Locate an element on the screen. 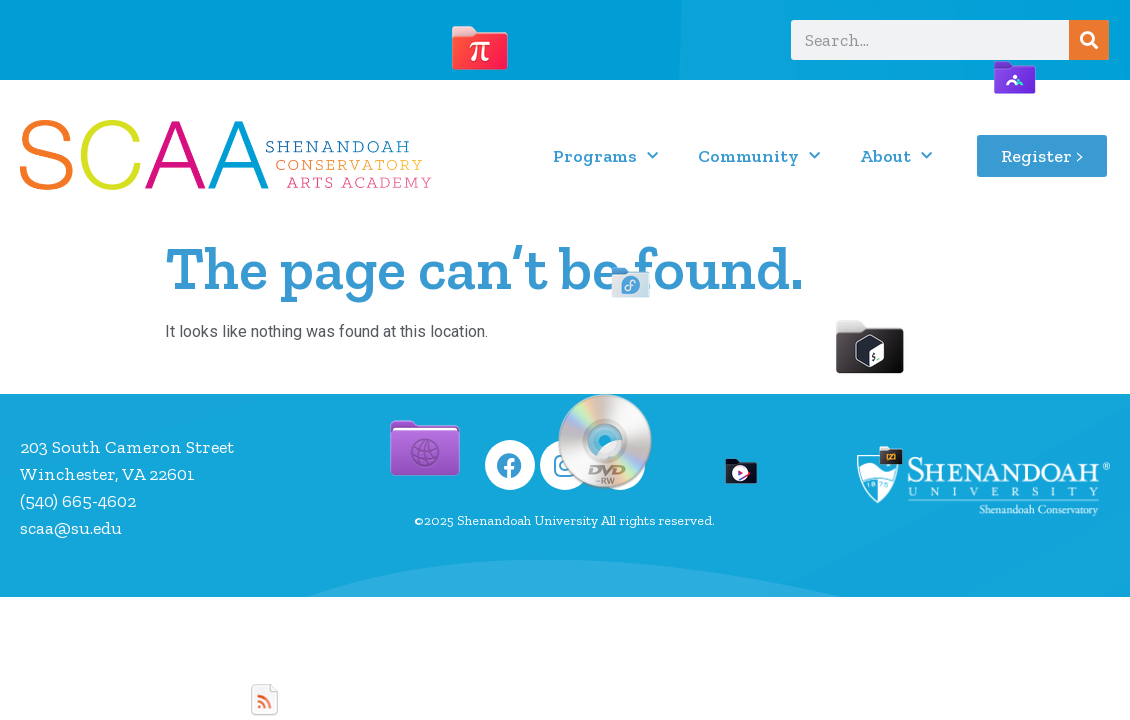 Image resolution: width=1130 pixels, height=720 pixels. open folder containing bash scripts is located at coordinates (869, 348).